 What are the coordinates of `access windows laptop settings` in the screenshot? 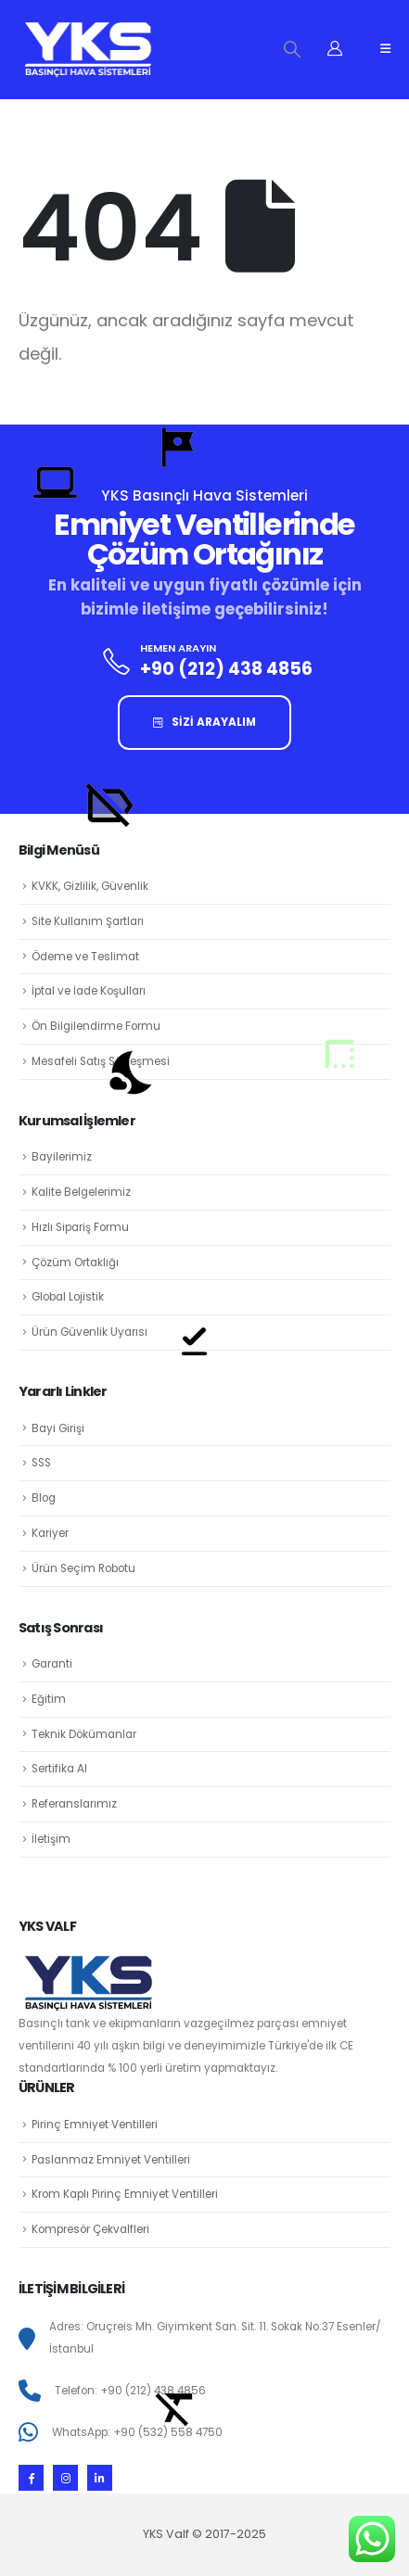 It's located at (55, 483).